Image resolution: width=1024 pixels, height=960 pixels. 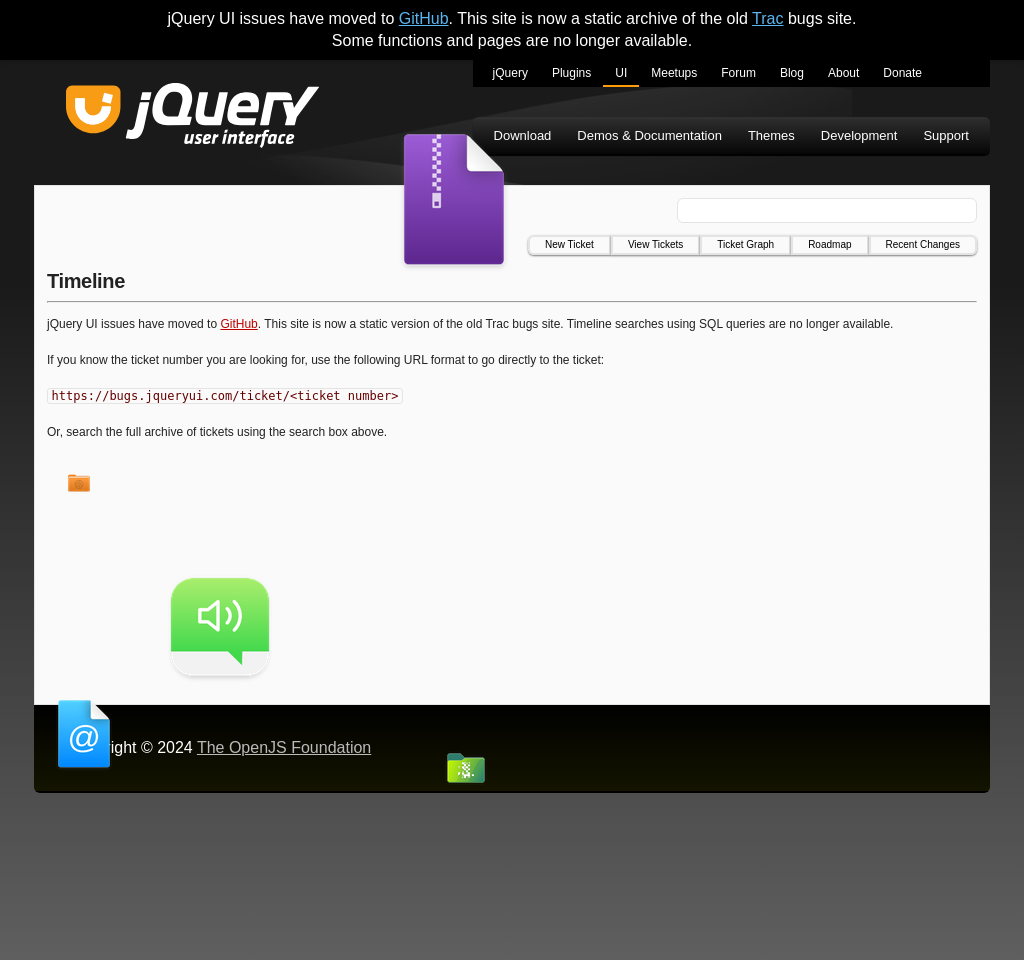 I want to click on address book or contacts file, so click(x=84, y=735).